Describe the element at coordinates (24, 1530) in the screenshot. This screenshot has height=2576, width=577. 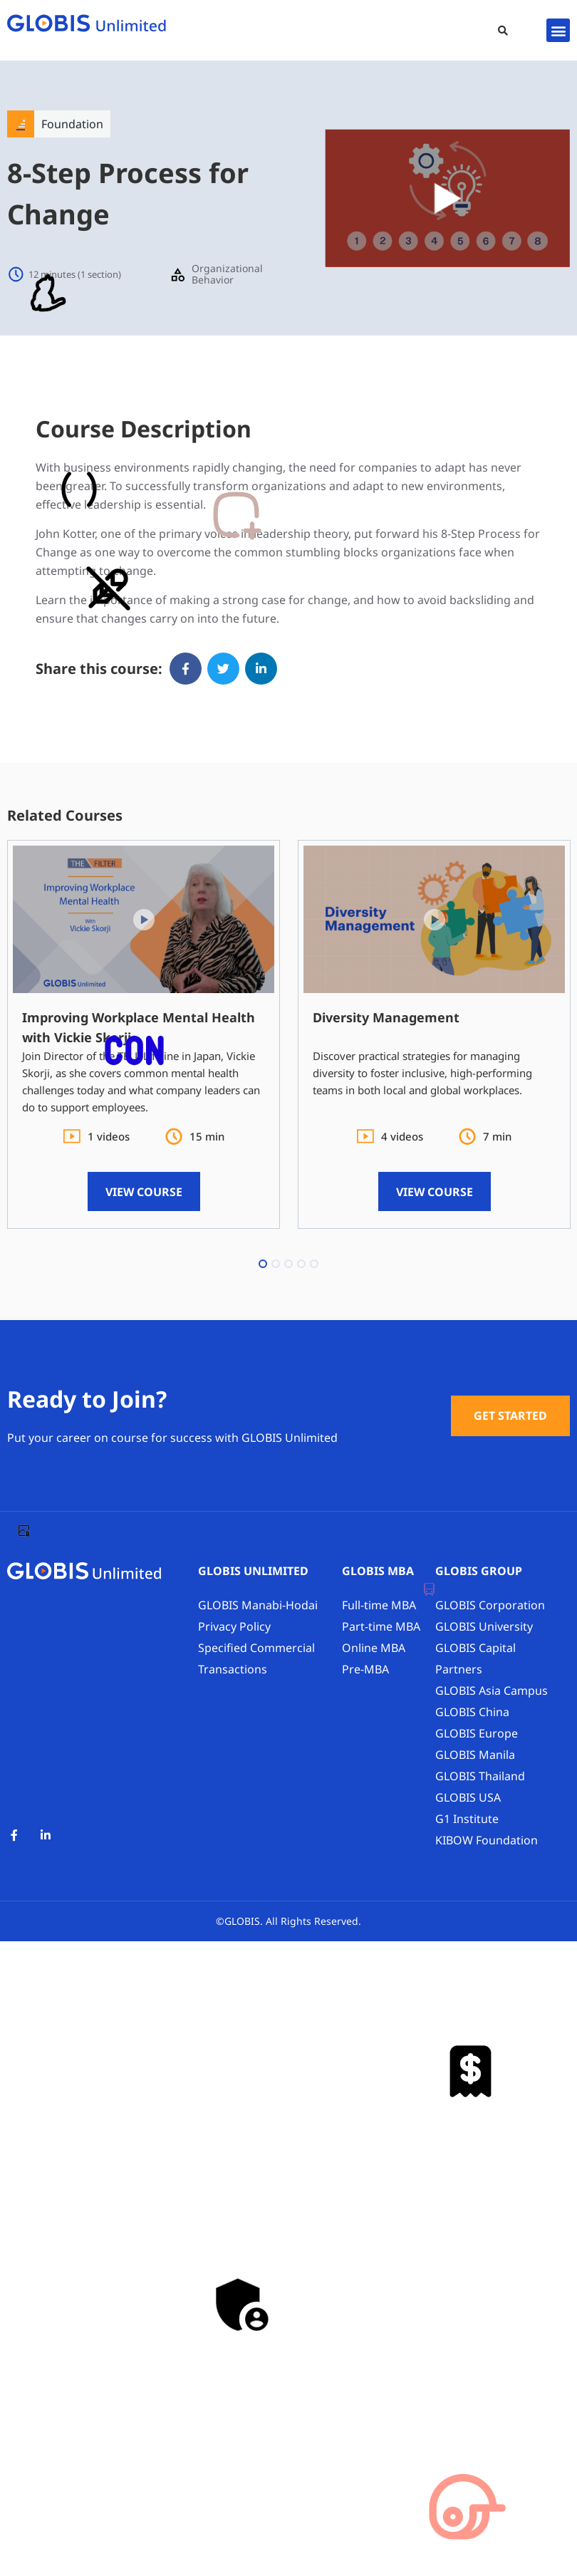
I see `attach or upload a photo for bitcoin transaction` at that location.